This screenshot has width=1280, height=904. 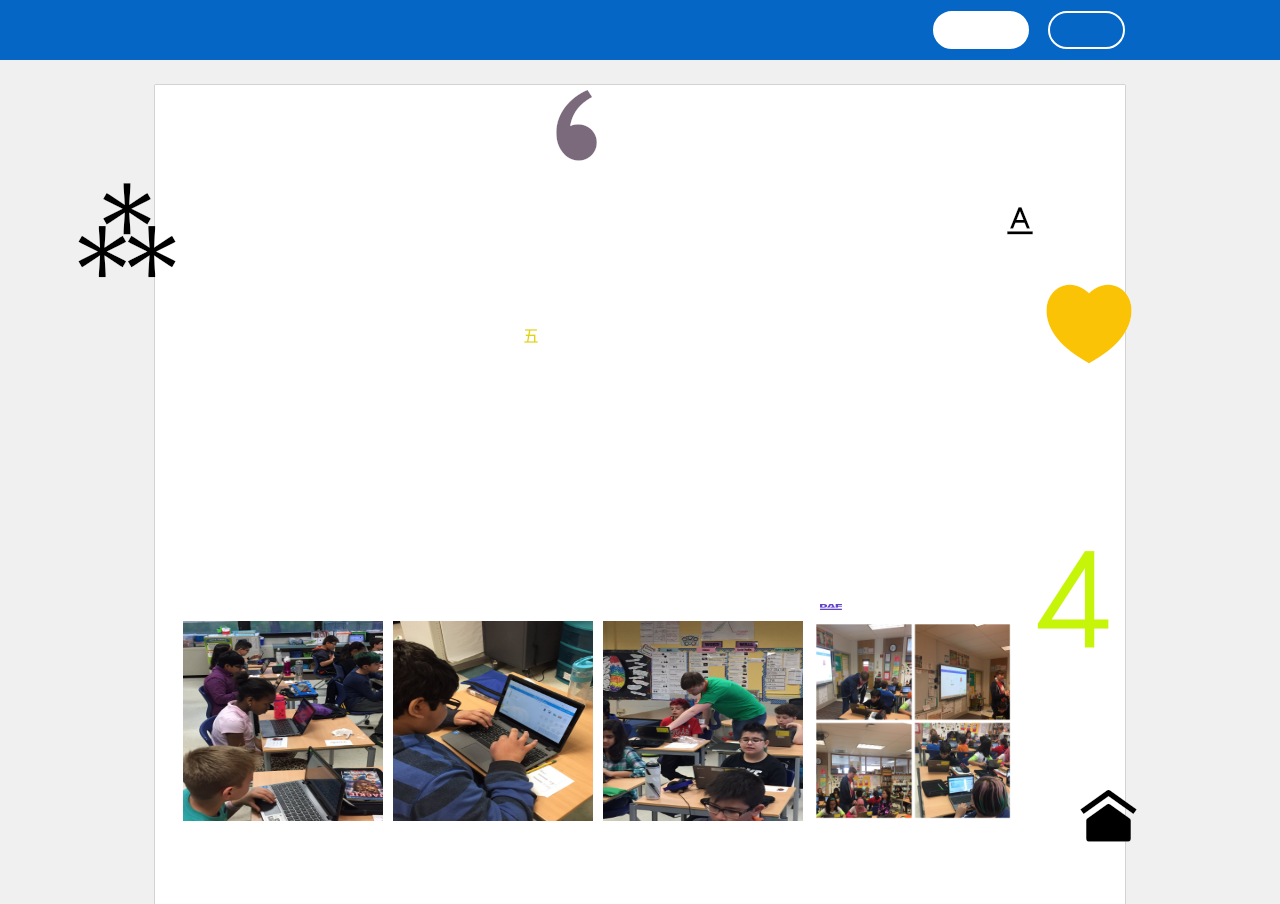 What do you see at coordinates (1020, 220) in the screenshot?
I see `change text color` at bounding box center [1020, 220].